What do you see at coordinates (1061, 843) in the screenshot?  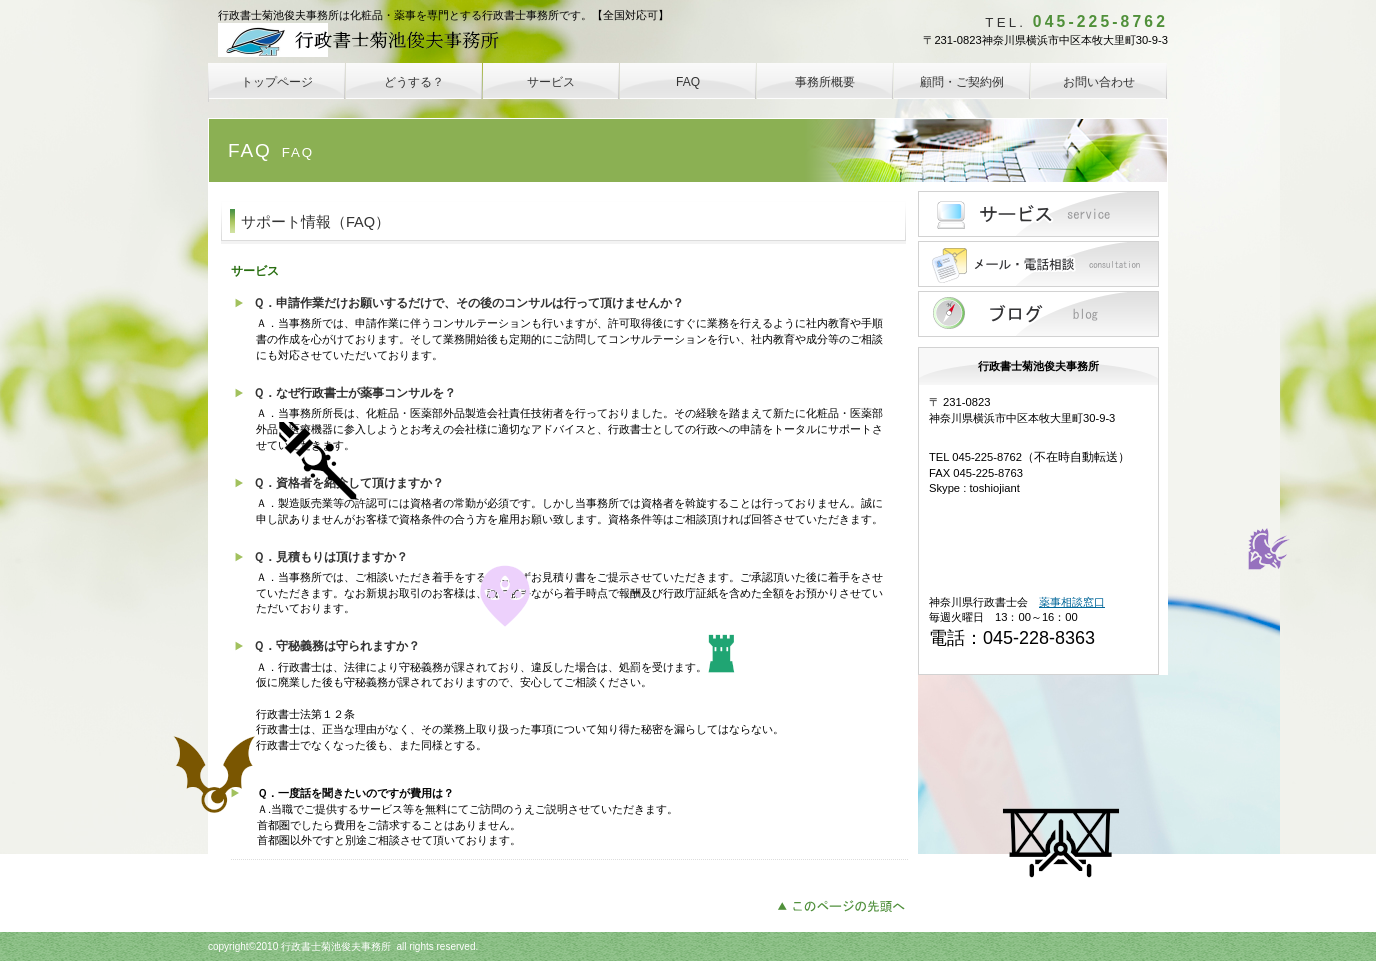 I see `access flight or aviation games` at bounding box center [1061, 843].